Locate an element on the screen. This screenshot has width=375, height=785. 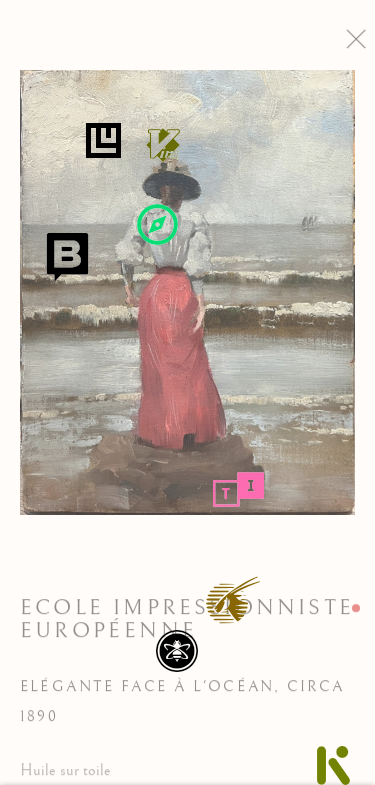
ludwig brand logo is located at coordinates (103, 140).